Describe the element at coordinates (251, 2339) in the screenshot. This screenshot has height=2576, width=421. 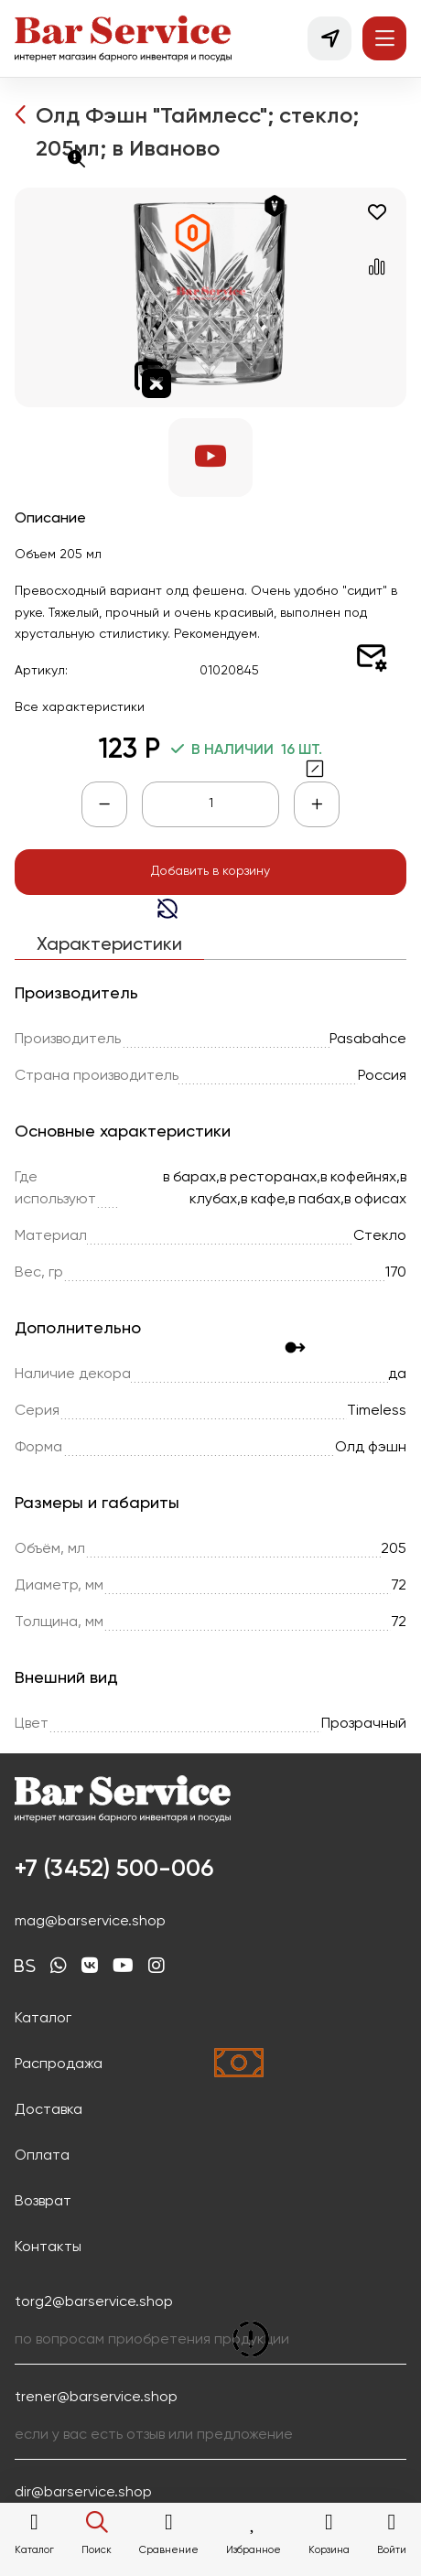
I see `indicates a task in progress with a warning or issue` at that location.